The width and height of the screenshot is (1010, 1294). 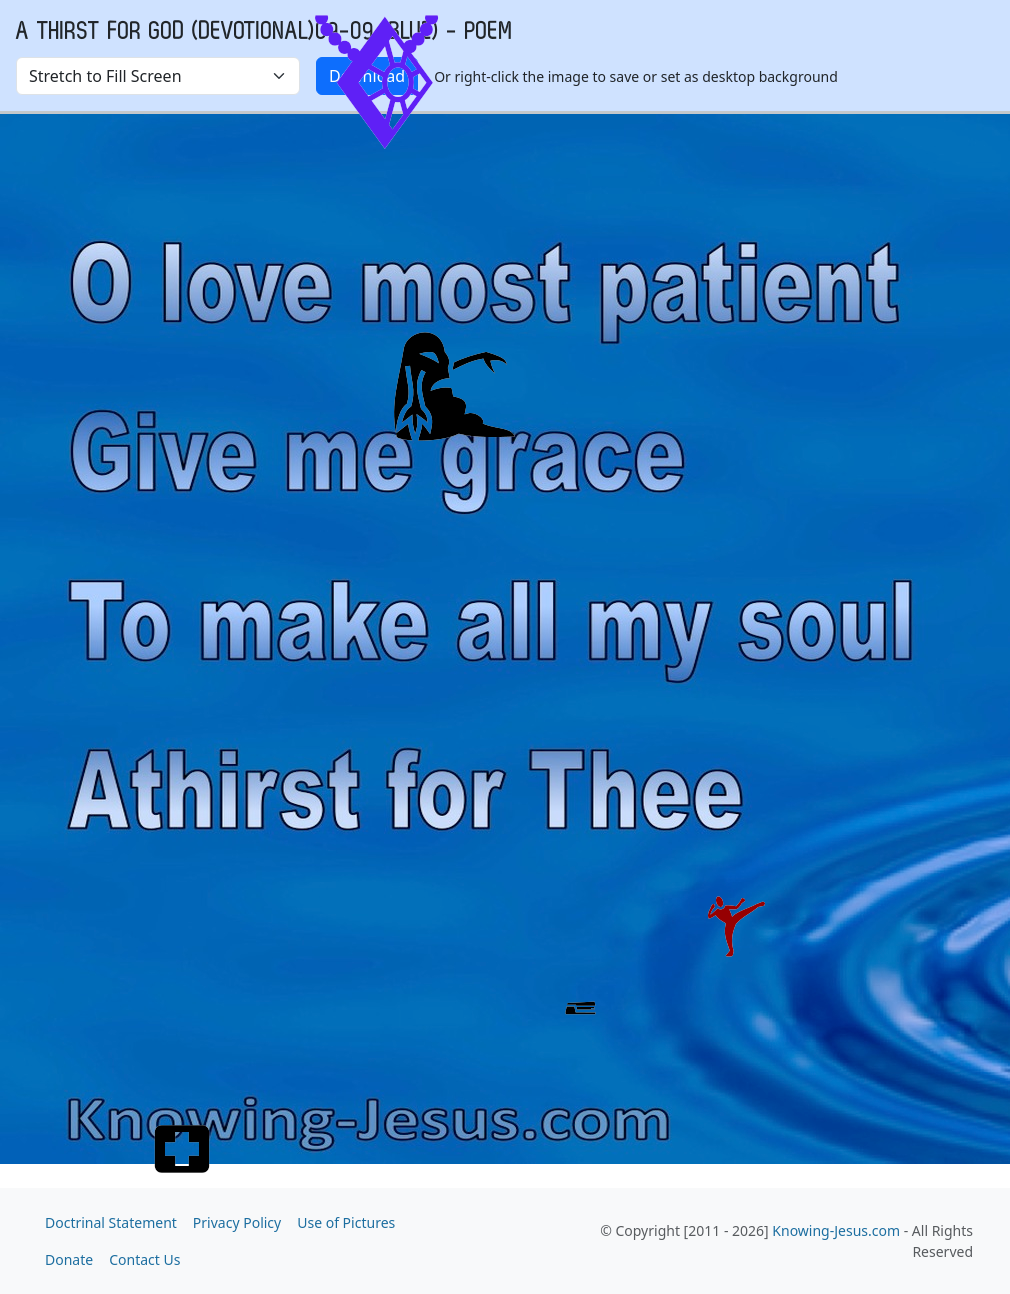 What do you see at coordinates (736, 926) in the screenshot?
I see `access martial arts or combat training` at bounding box center [736, 926].